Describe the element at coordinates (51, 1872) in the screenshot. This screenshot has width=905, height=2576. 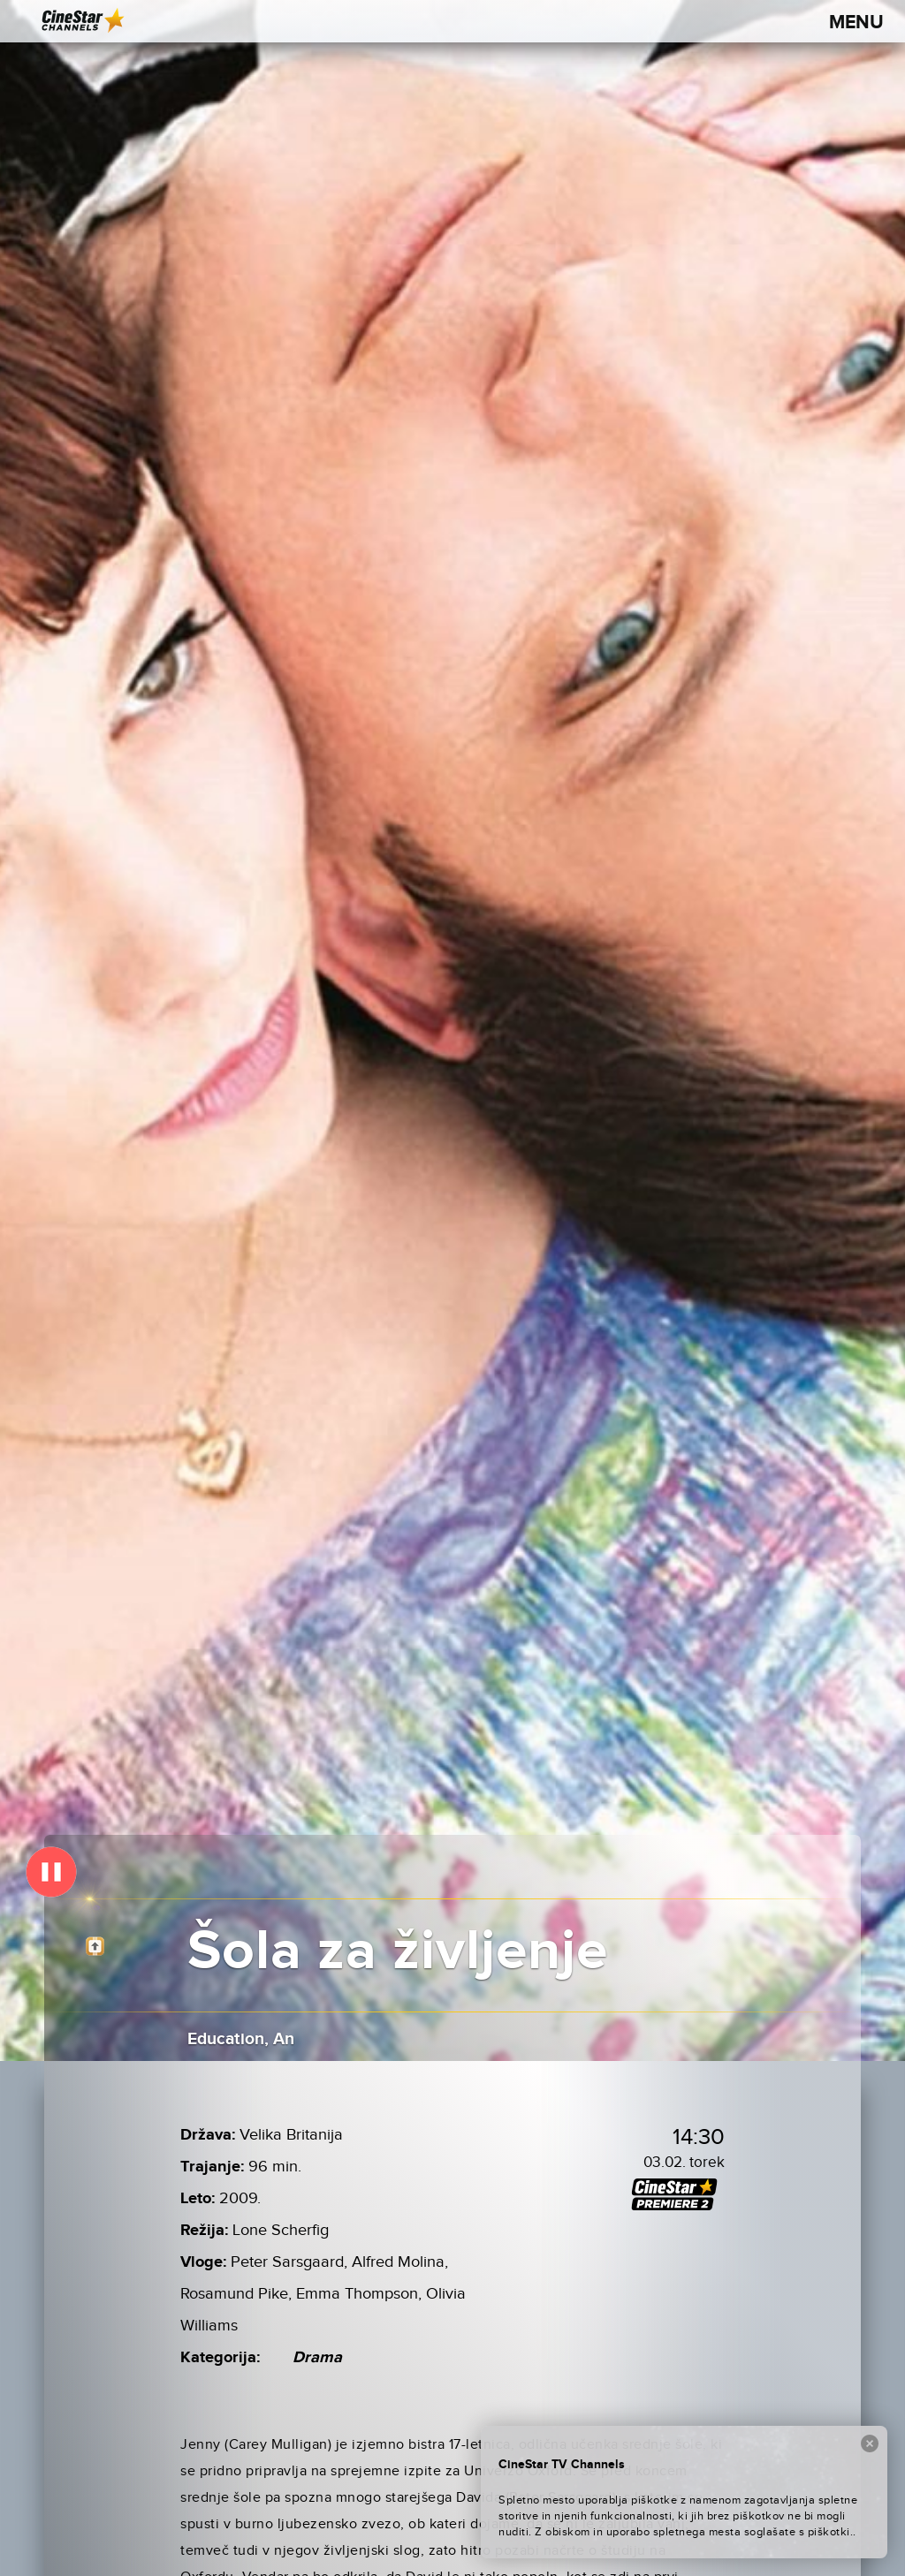
I see `indicates a paused download or sync process` at that location.